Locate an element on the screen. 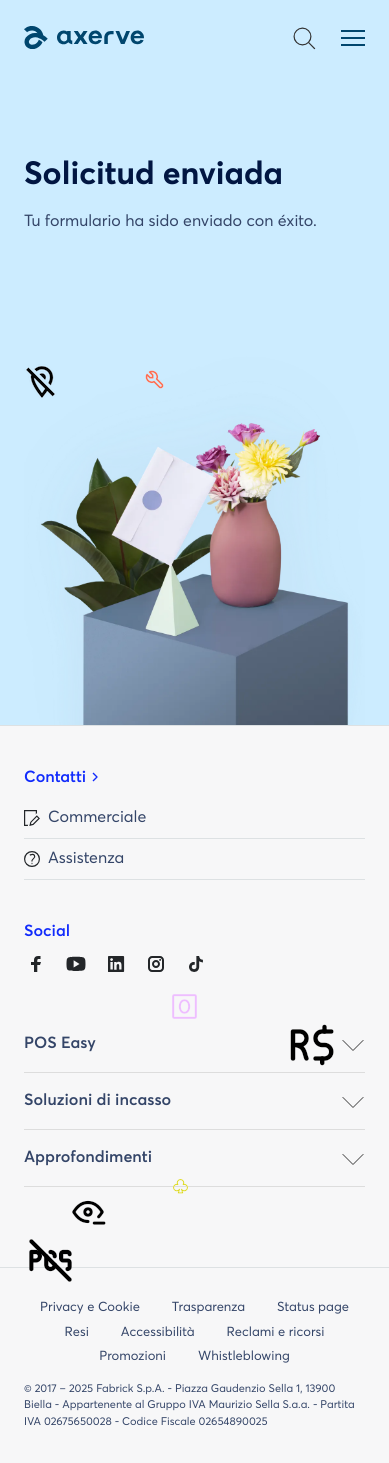  club suit symbol for card games is located at coordinates (180, 1186).